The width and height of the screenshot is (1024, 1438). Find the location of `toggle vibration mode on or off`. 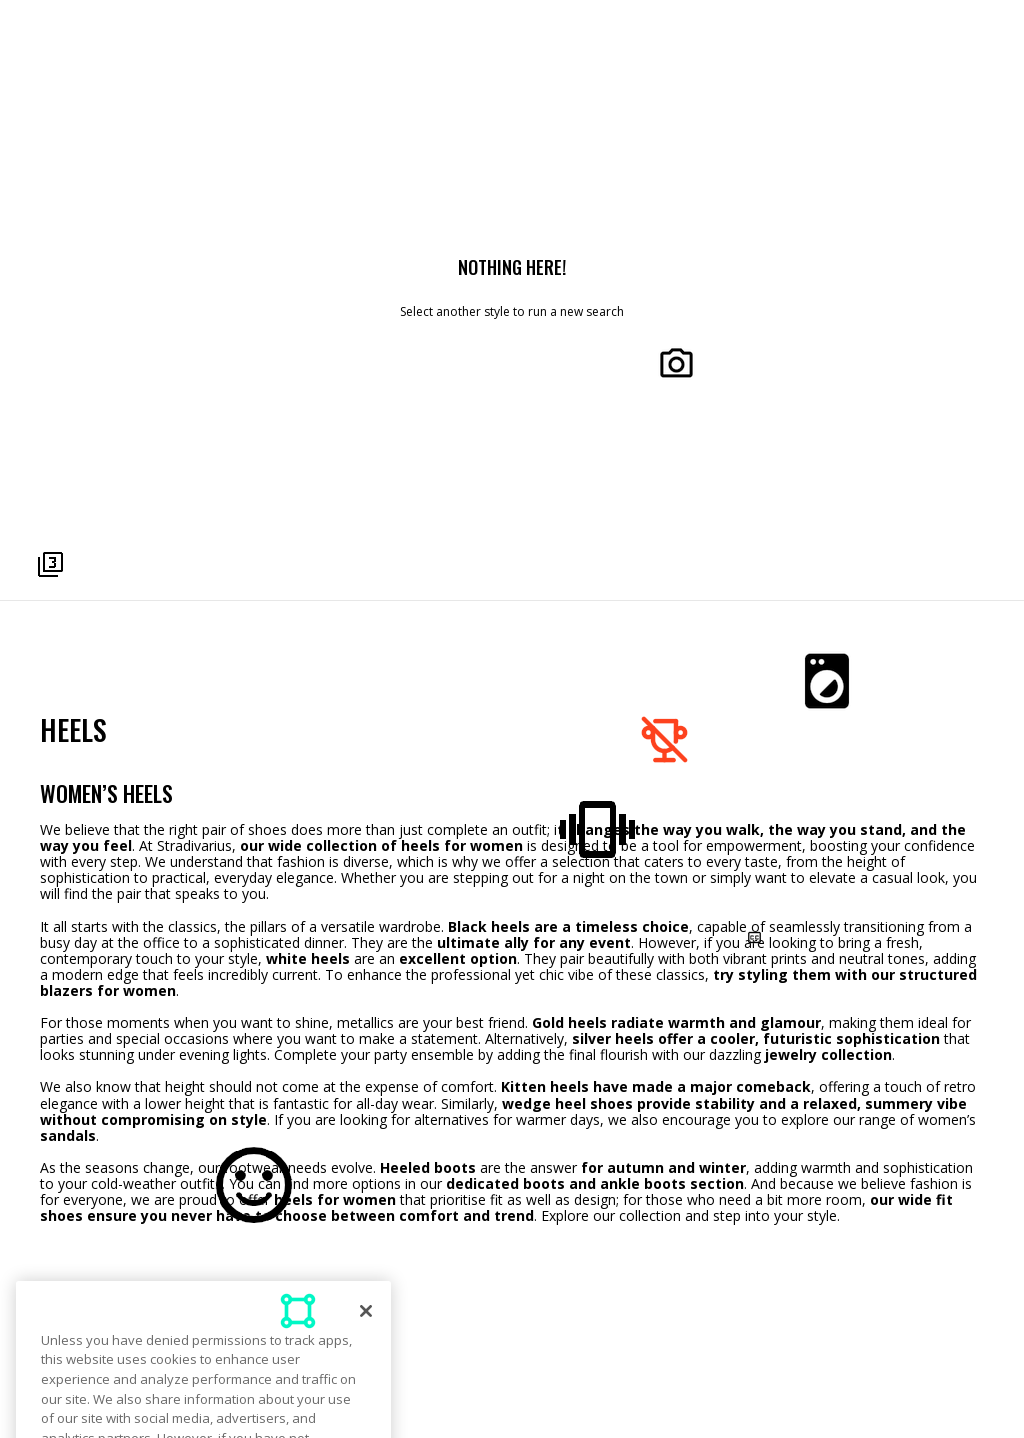

toggle vibration mode on or off is located at coordinates (597, 829).